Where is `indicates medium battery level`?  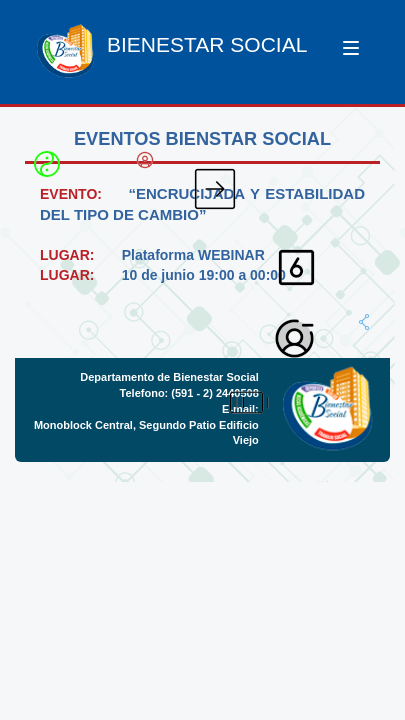
indicates medium battery level is located at coordinates (248, 402).